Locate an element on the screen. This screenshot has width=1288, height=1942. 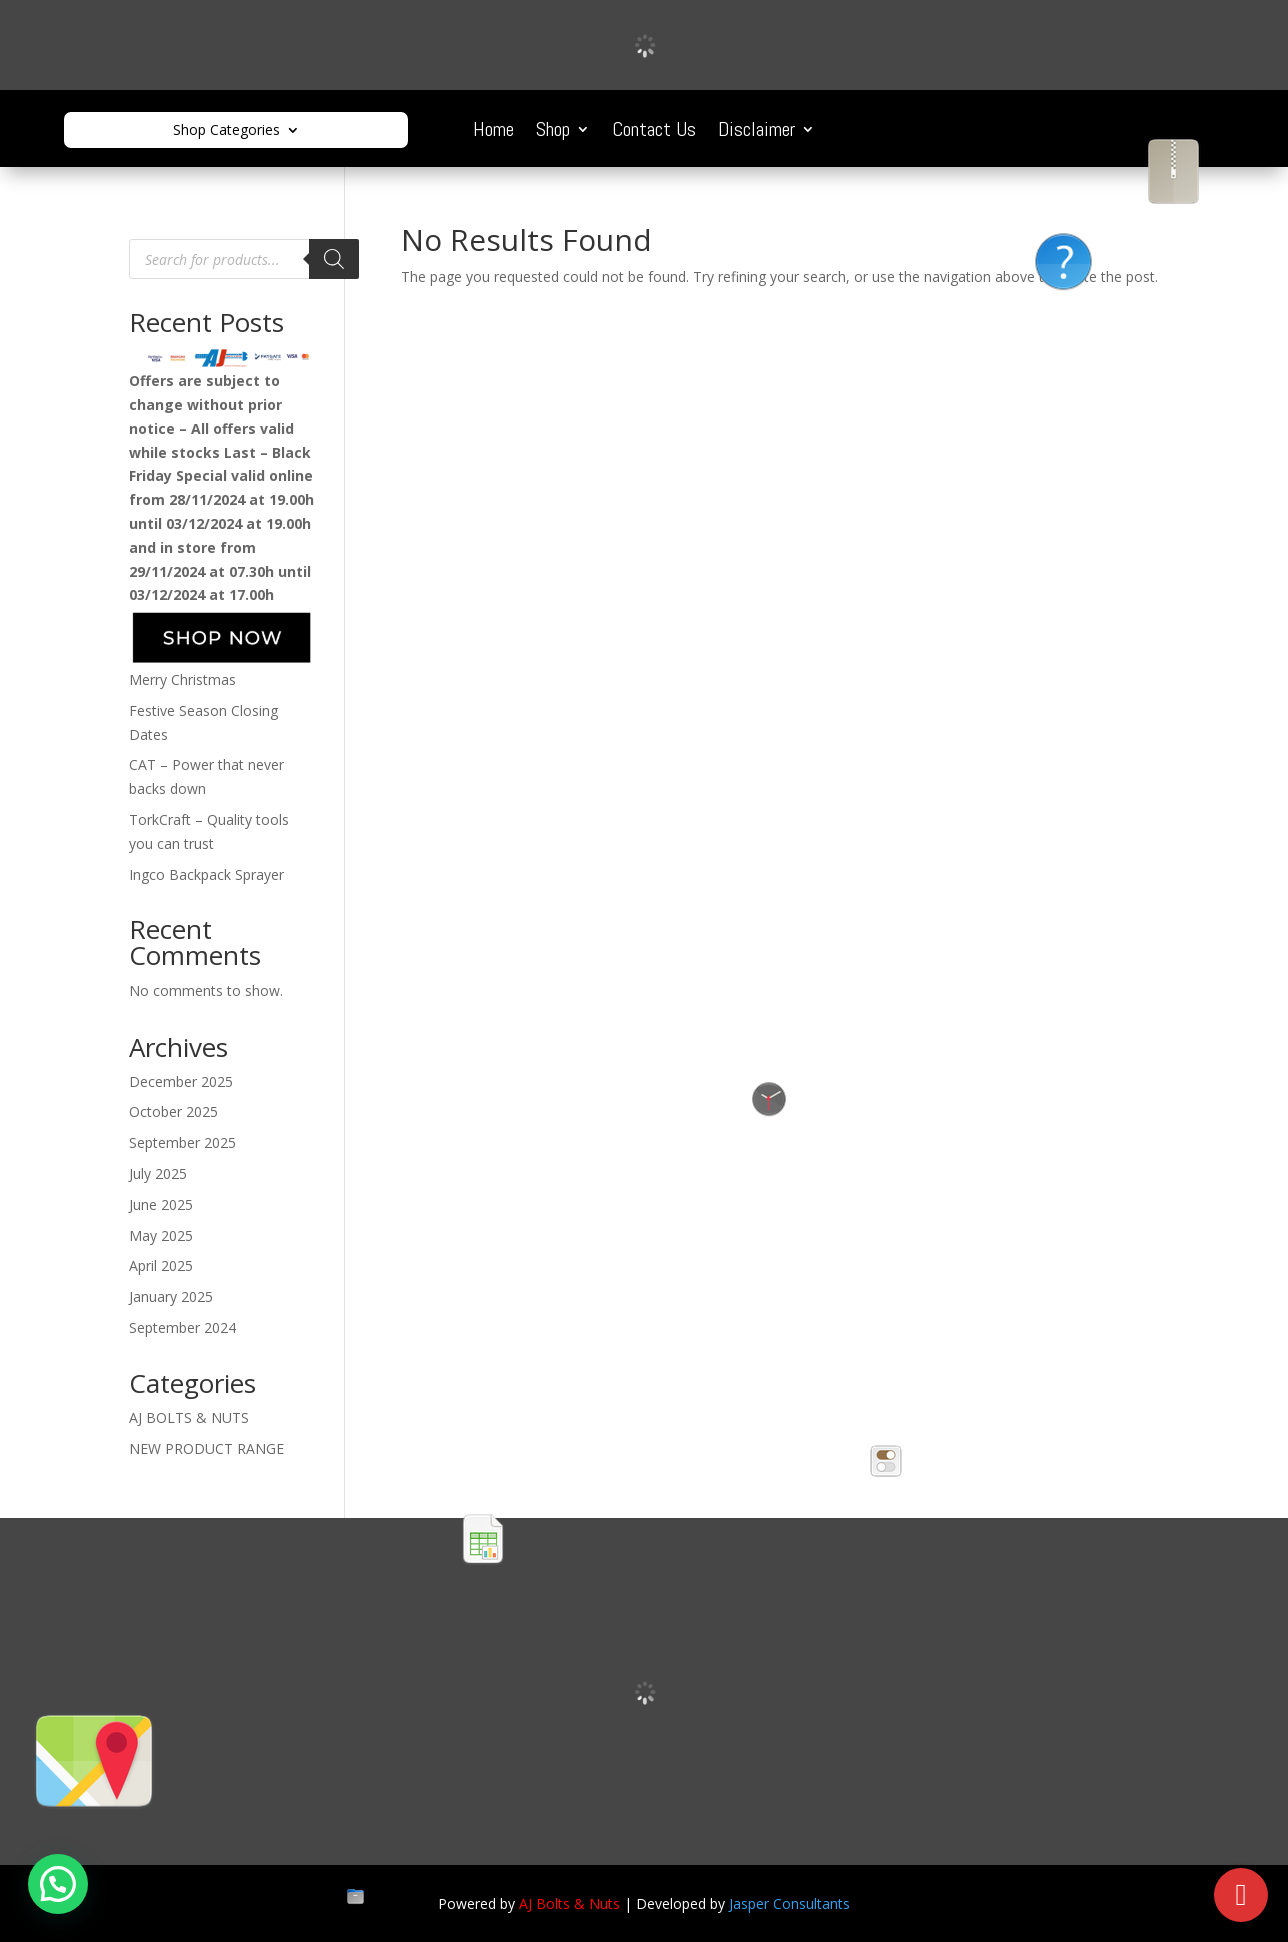
open the maps application is located at coordinates (94, 1761).